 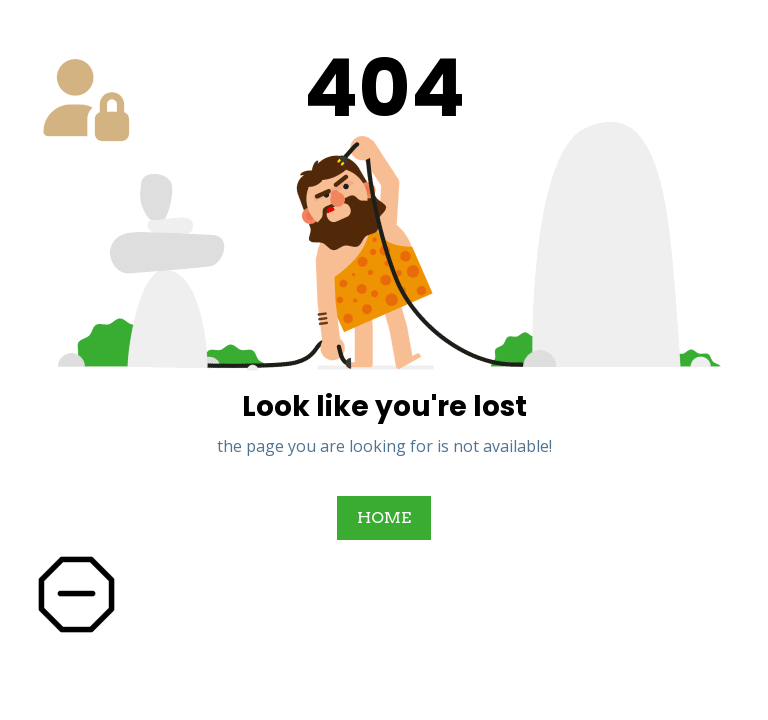 I want to click on lock or secure a user account, so click(x=85, y=97).